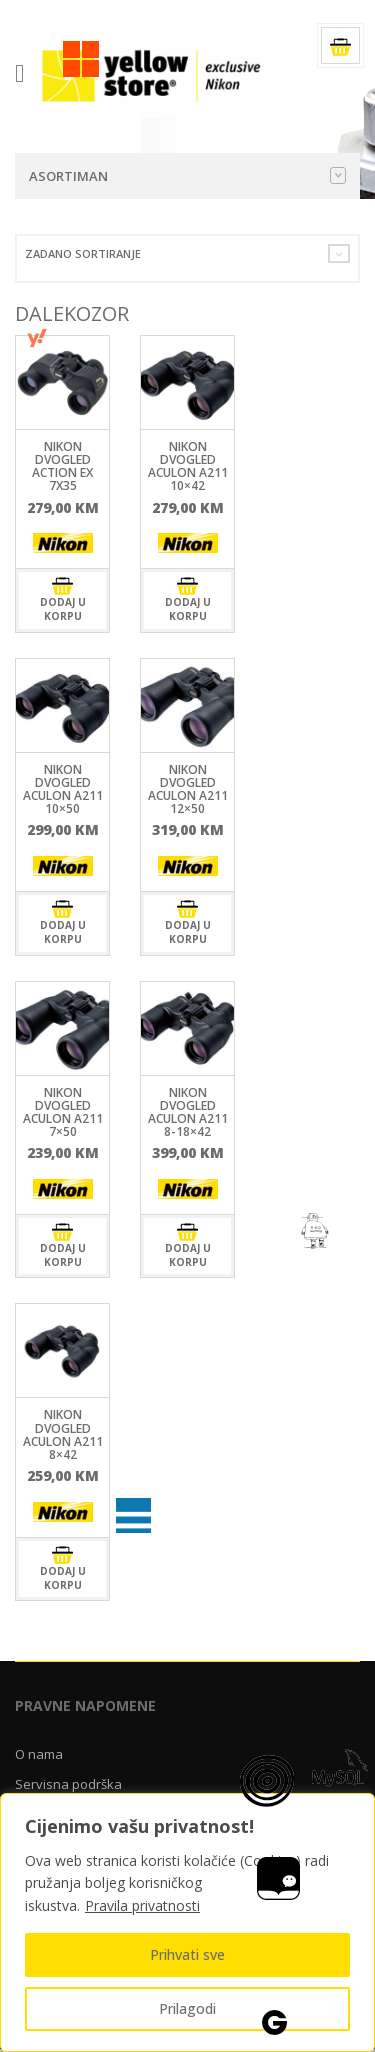 This screenshot has width=375, height=2052. I want to click on open the WeRead app, so click(278, 1878).